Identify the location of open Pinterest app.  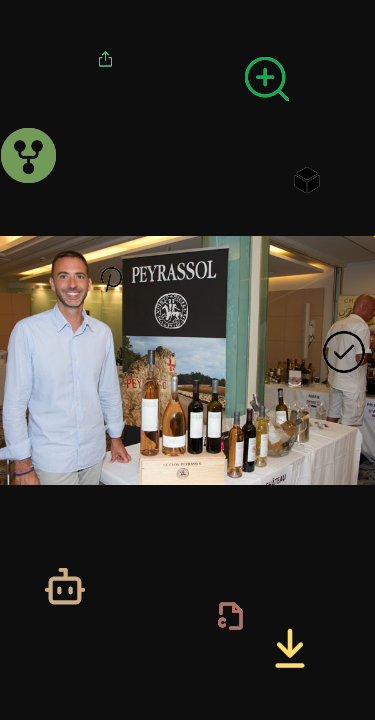
(110, 279).